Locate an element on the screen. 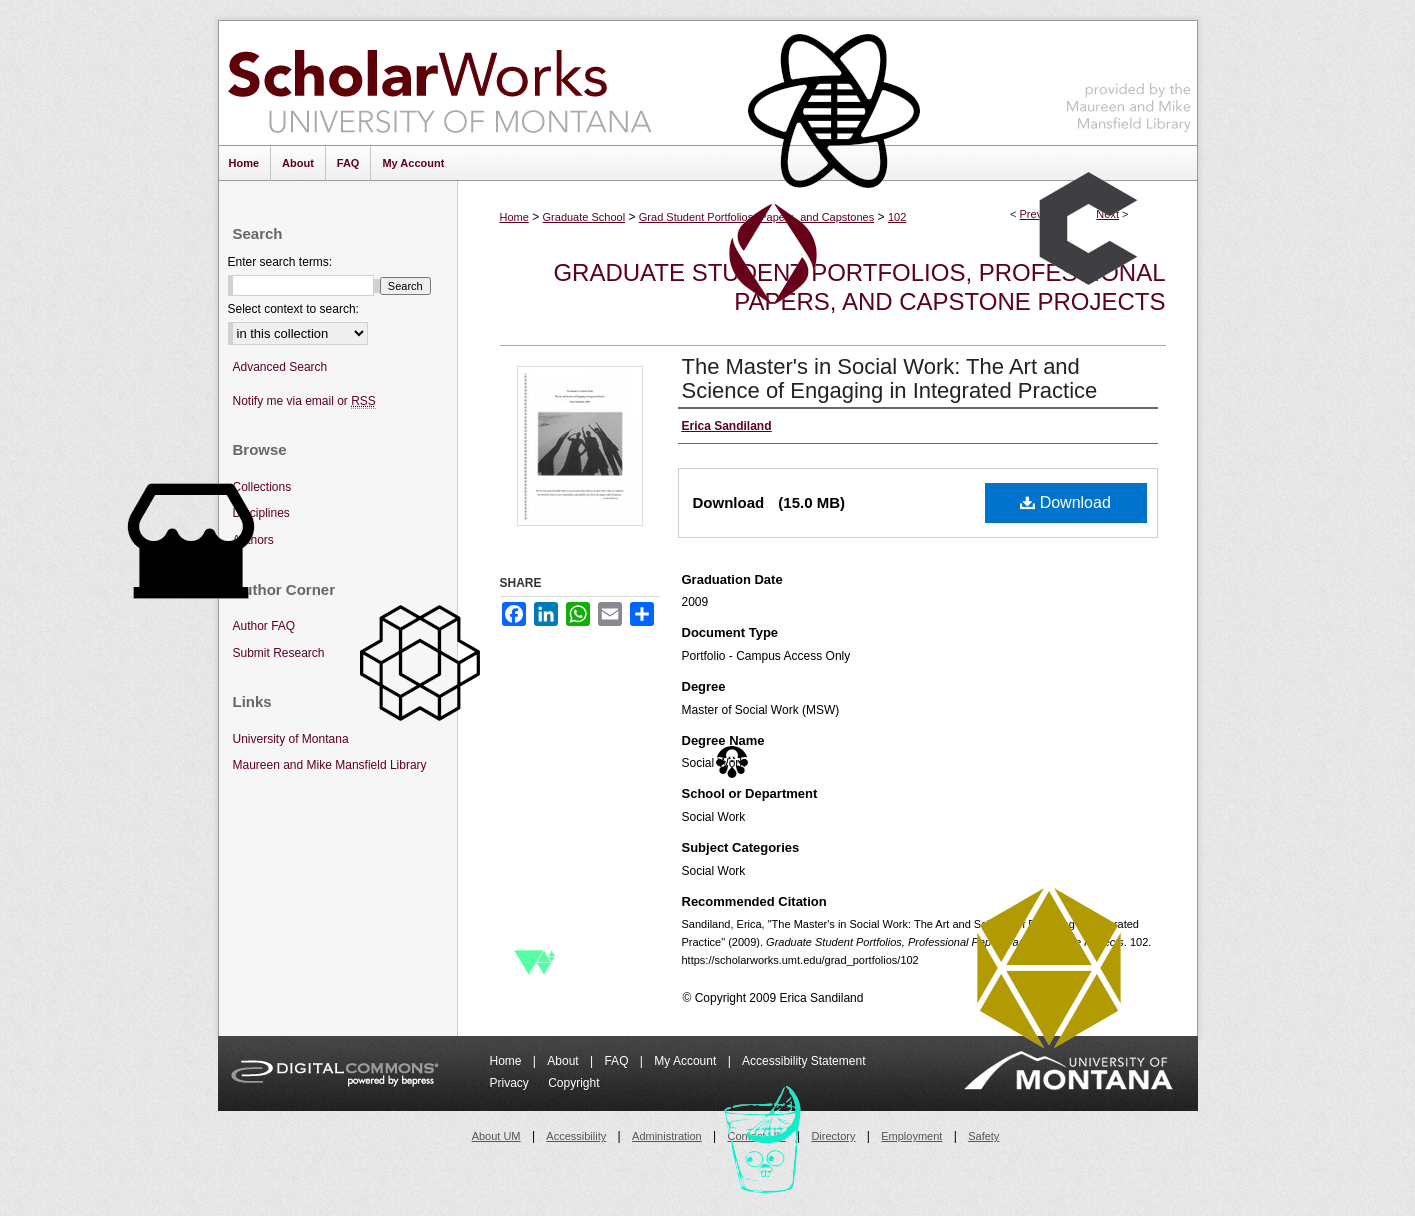  visit the Custom Ink website is located at coordinates (732, 762).